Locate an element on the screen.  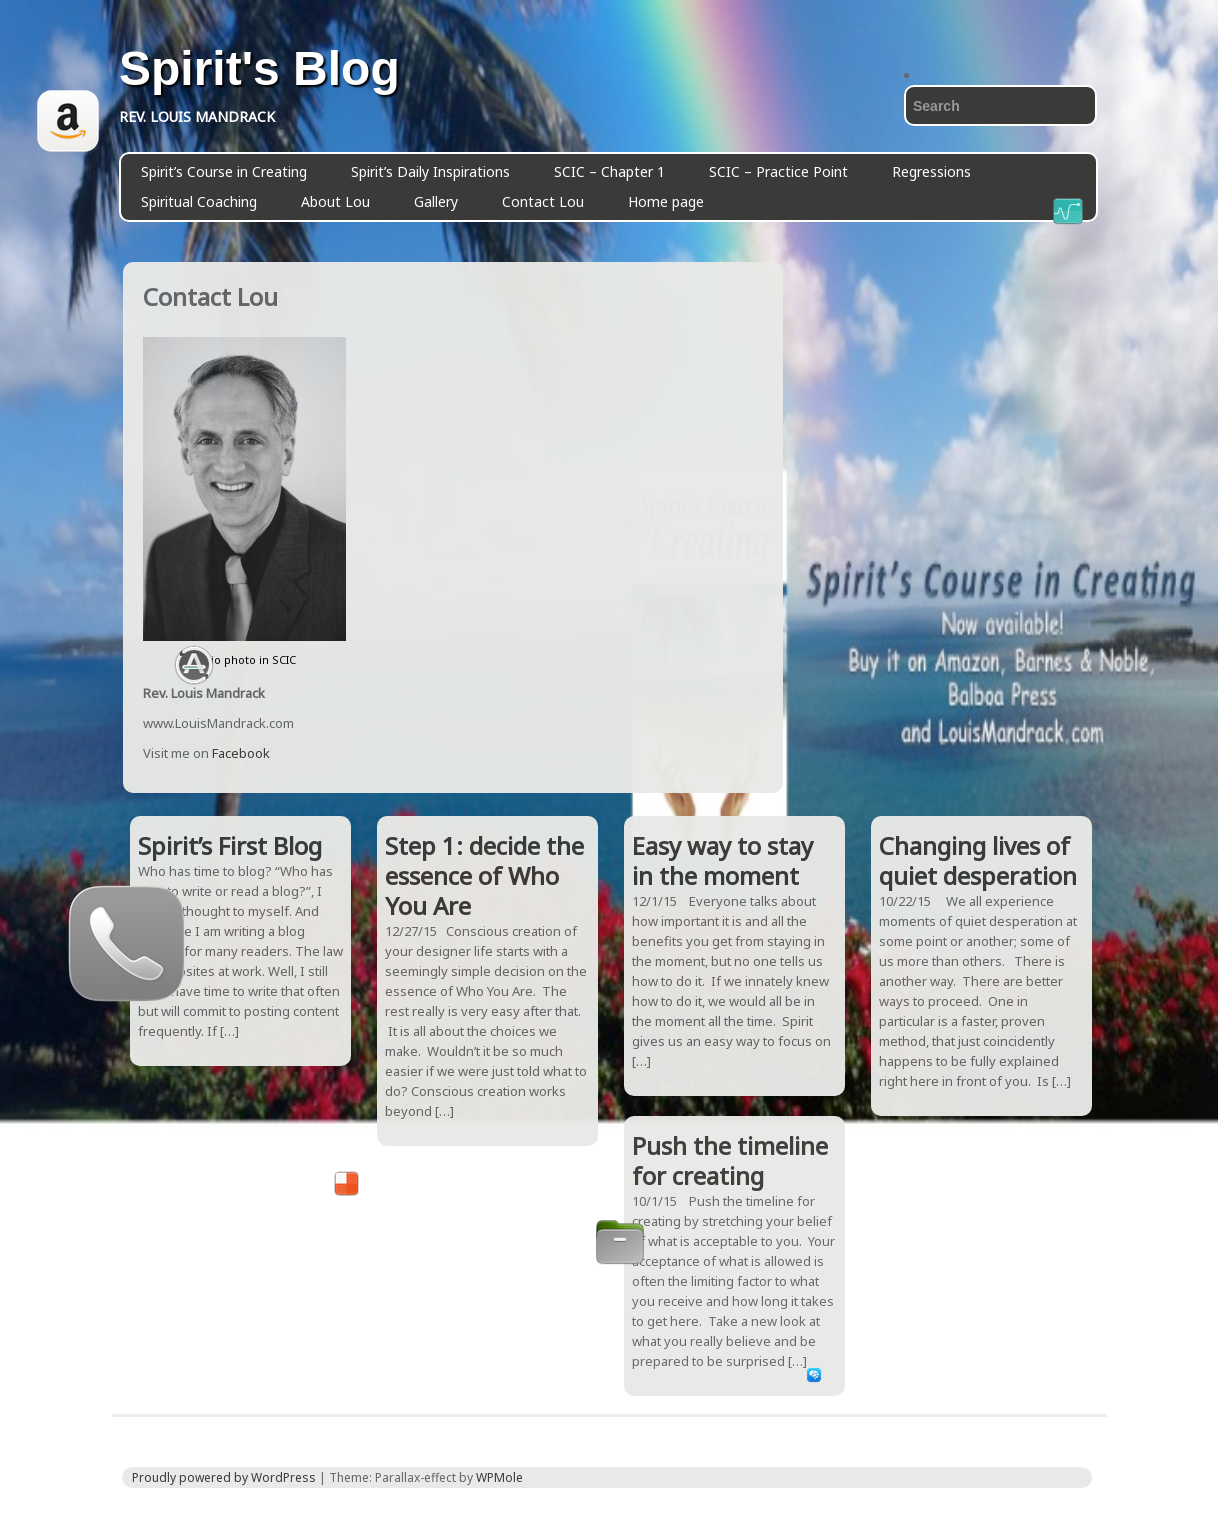
open the Amazon shopping app is located at coordinates (68, 121).